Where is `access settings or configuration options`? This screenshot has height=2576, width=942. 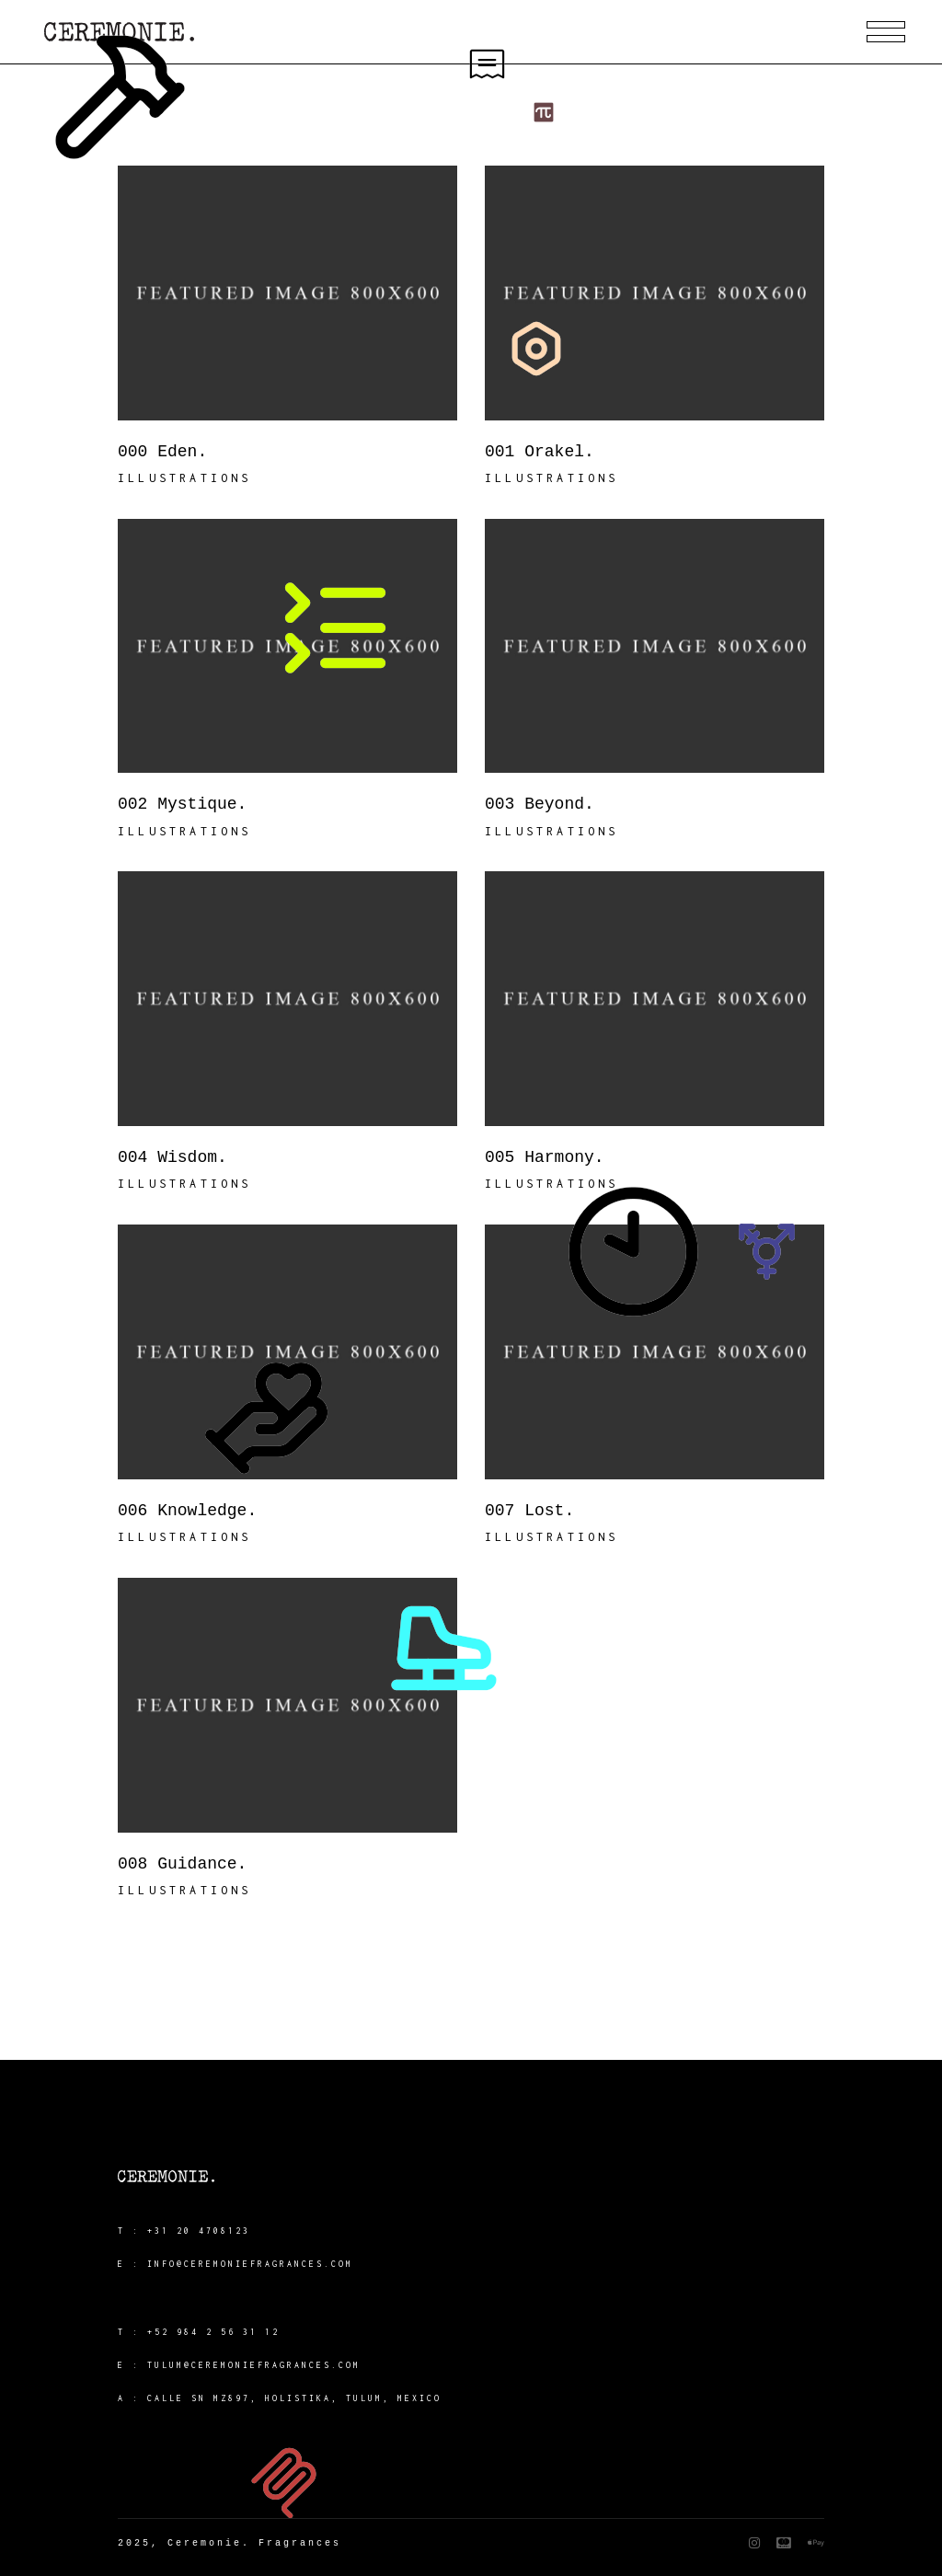
access settings or configuration options is located at coordinates (536, 349).